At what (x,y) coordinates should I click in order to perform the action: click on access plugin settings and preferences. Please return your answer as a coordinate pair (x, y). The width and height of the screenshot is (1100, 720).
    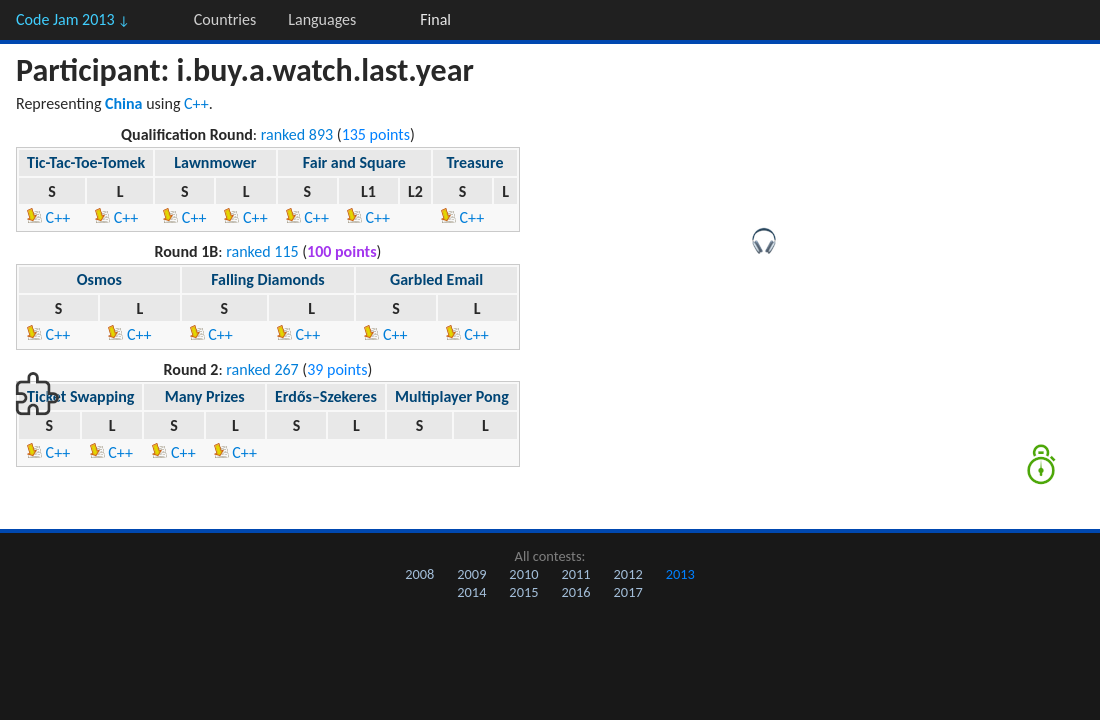
    Looking at the image, I should click on (36, 395).